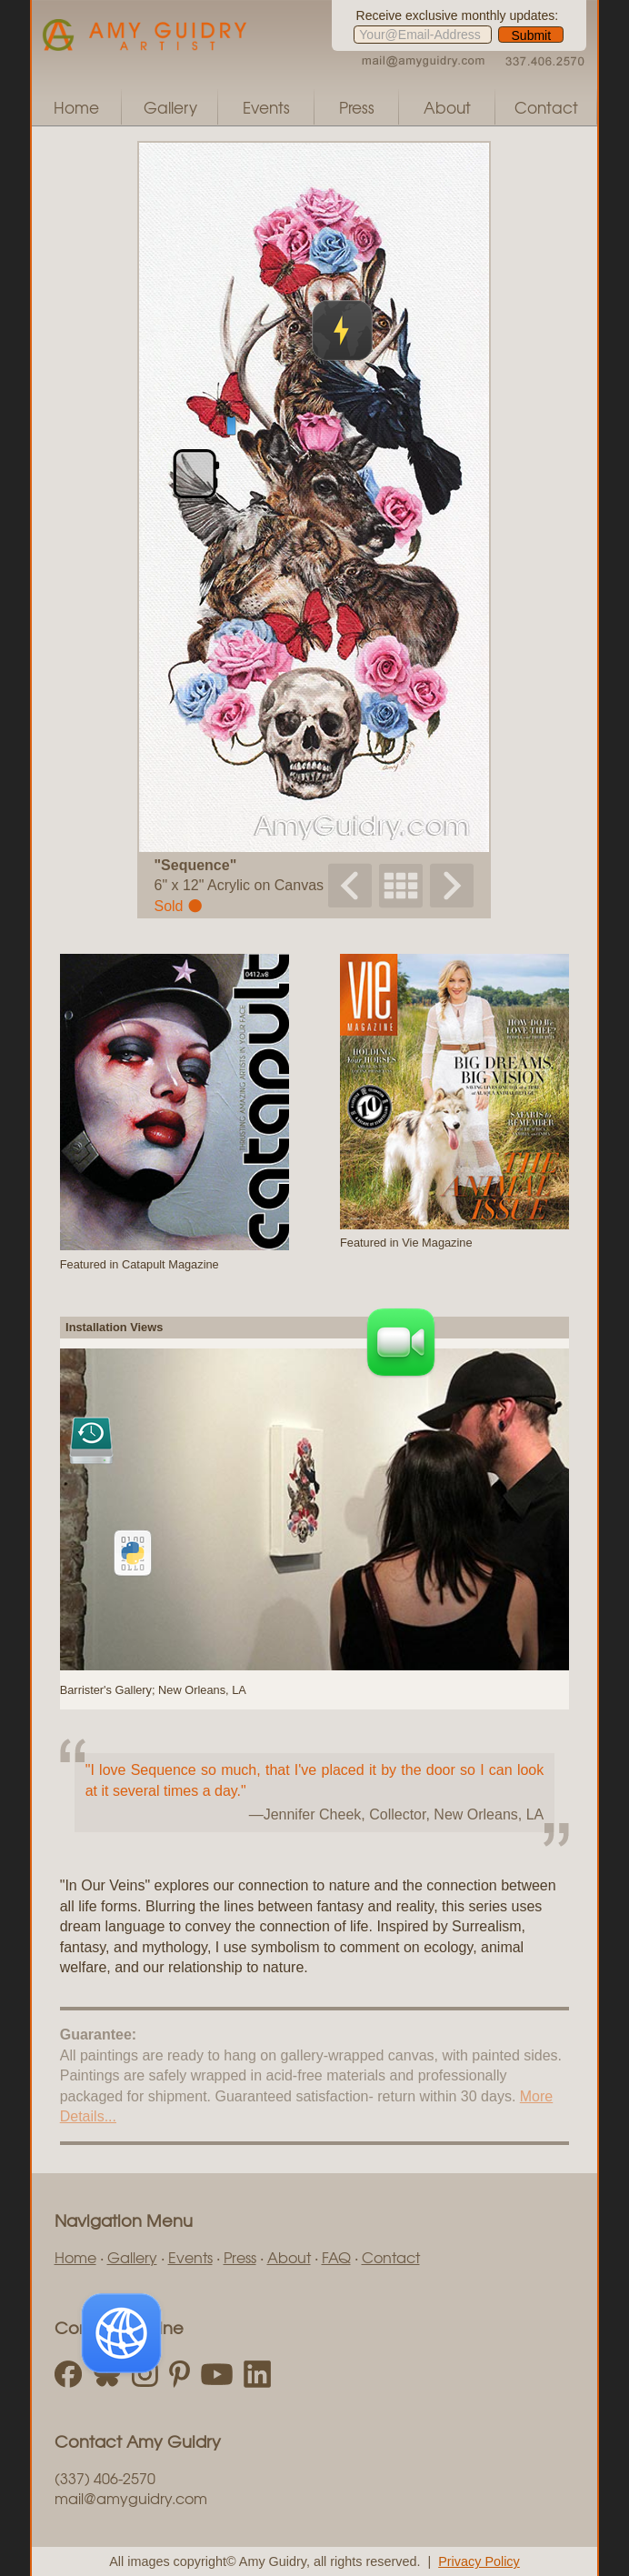 This screenshot has width=629, height=2576. What do you see at coordinates (195, 474) in the screenshot?
I see `view connected Apple Watch in sidebar` at bounding box center [195, 474].